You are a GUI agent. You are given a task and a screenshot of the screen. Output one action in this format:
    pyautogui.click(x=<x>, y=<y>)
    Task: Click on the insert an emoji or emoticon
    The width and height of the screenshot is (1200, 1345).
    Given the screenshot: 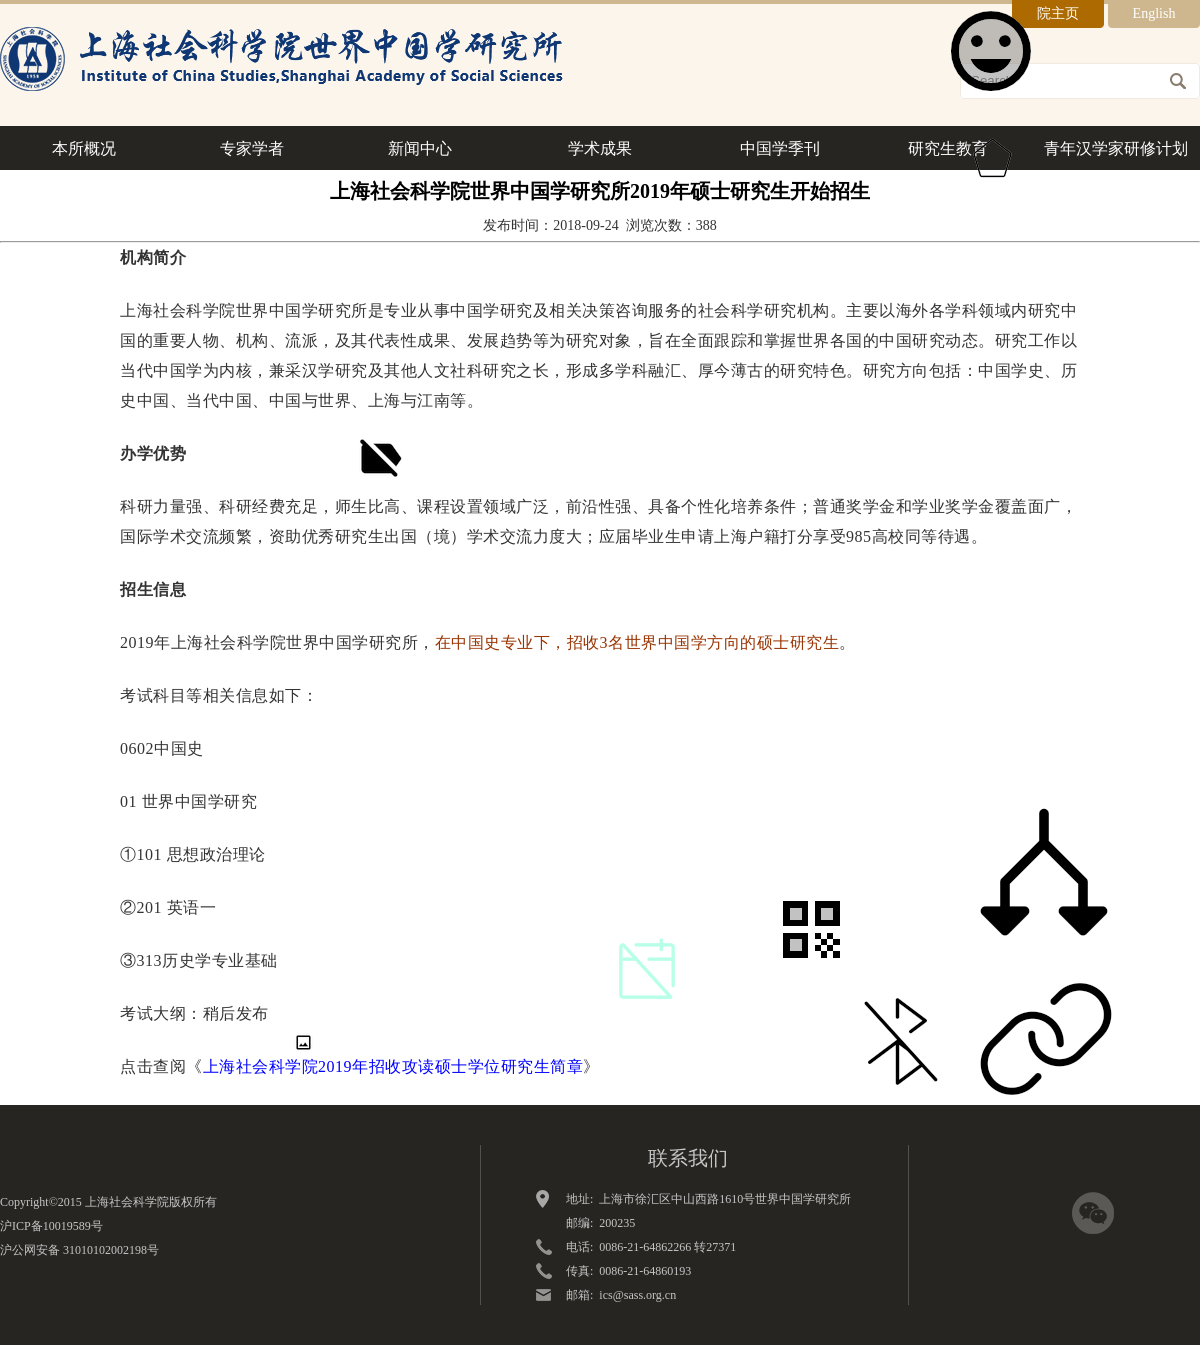 What is the action you would take?
    pyautogui.click(x=991, y=51)
    